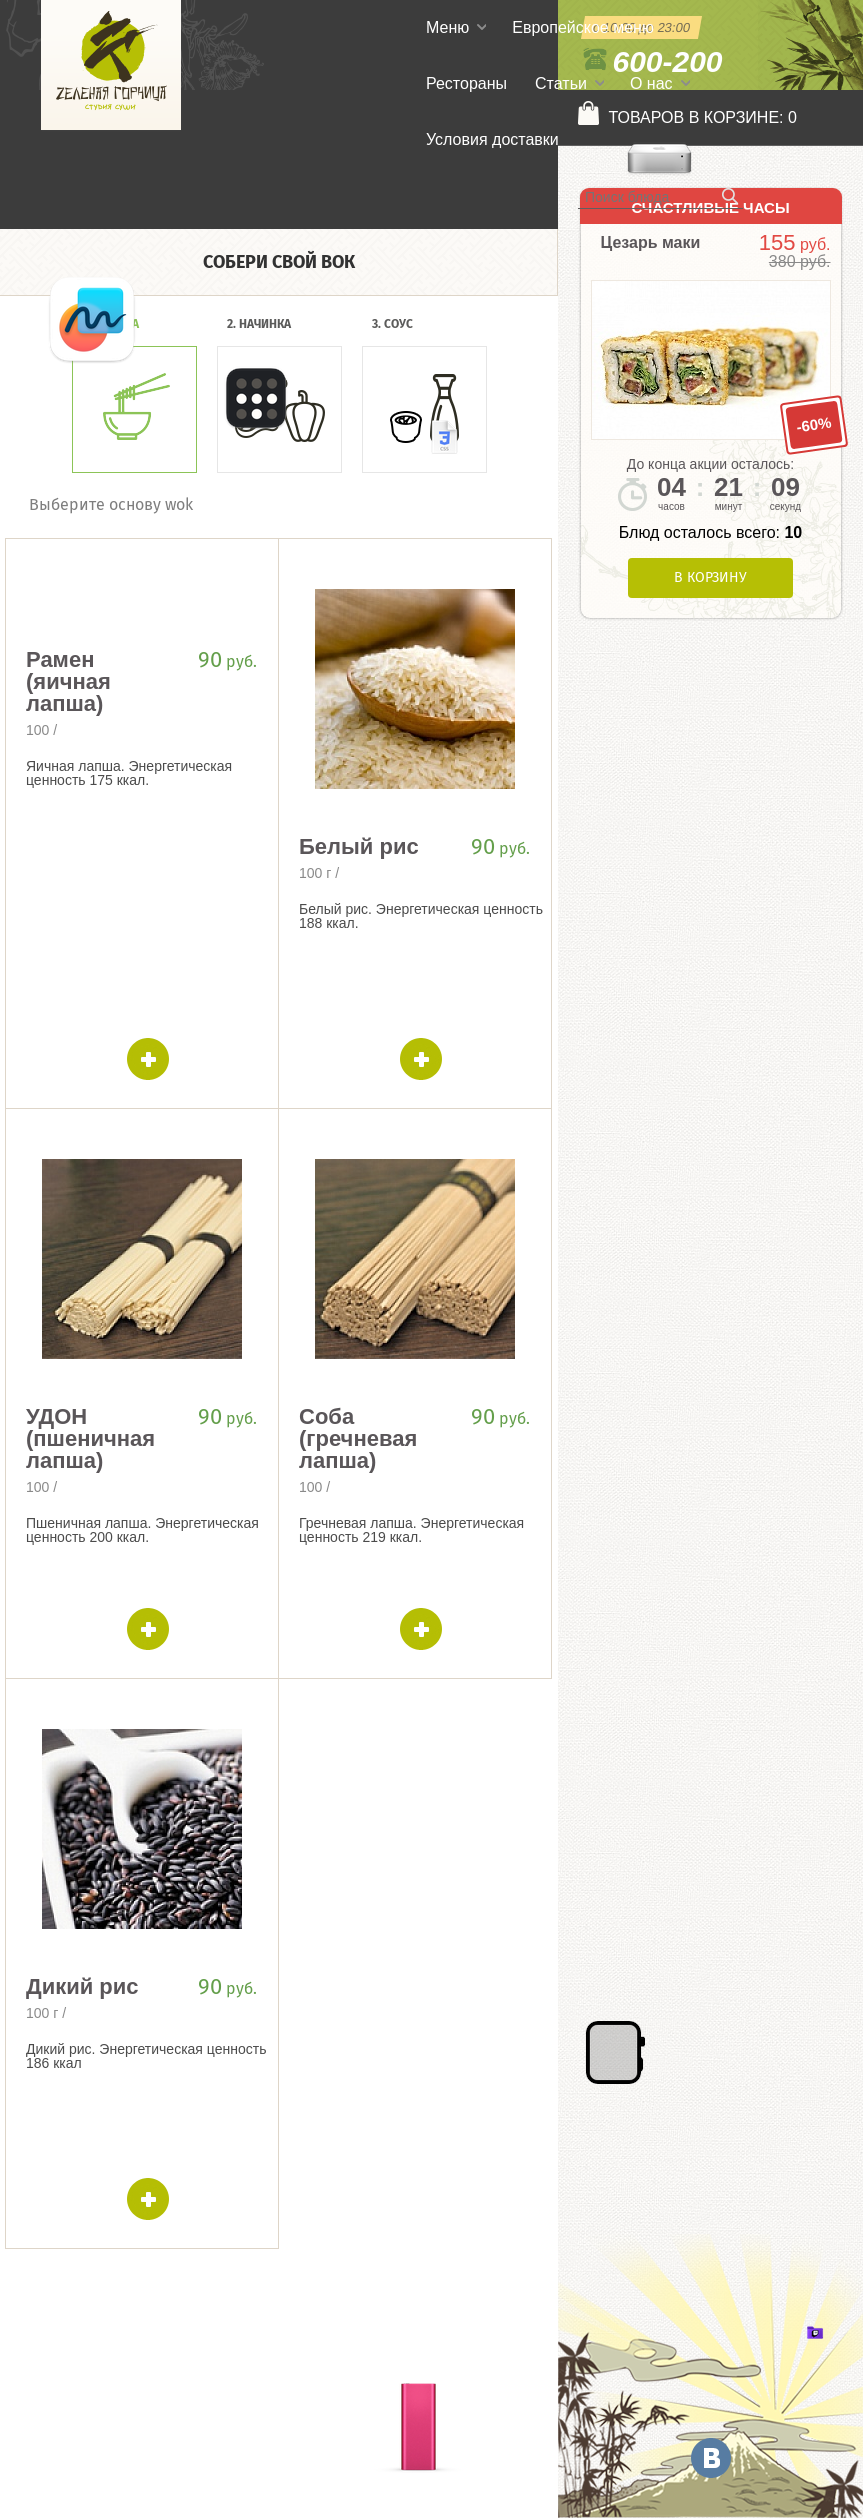  I want to click on mac mini server device, so click(659, 153).